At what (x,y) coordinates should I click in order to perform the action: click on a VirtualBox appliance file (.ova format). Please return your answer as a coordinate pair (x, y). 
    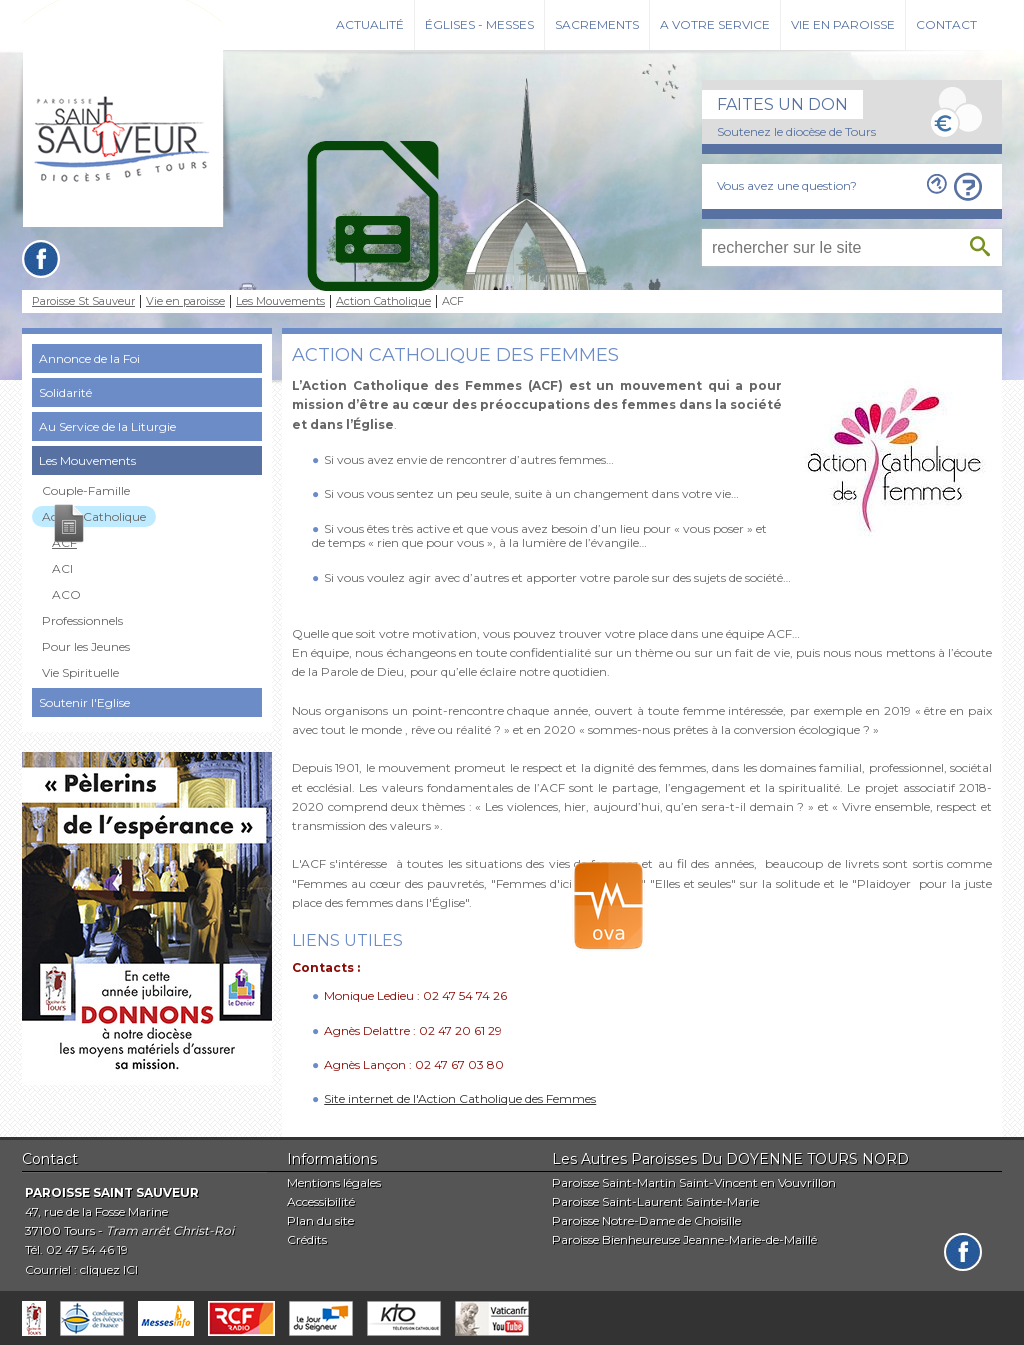
    Looking at the image, I should click on (608, 905).